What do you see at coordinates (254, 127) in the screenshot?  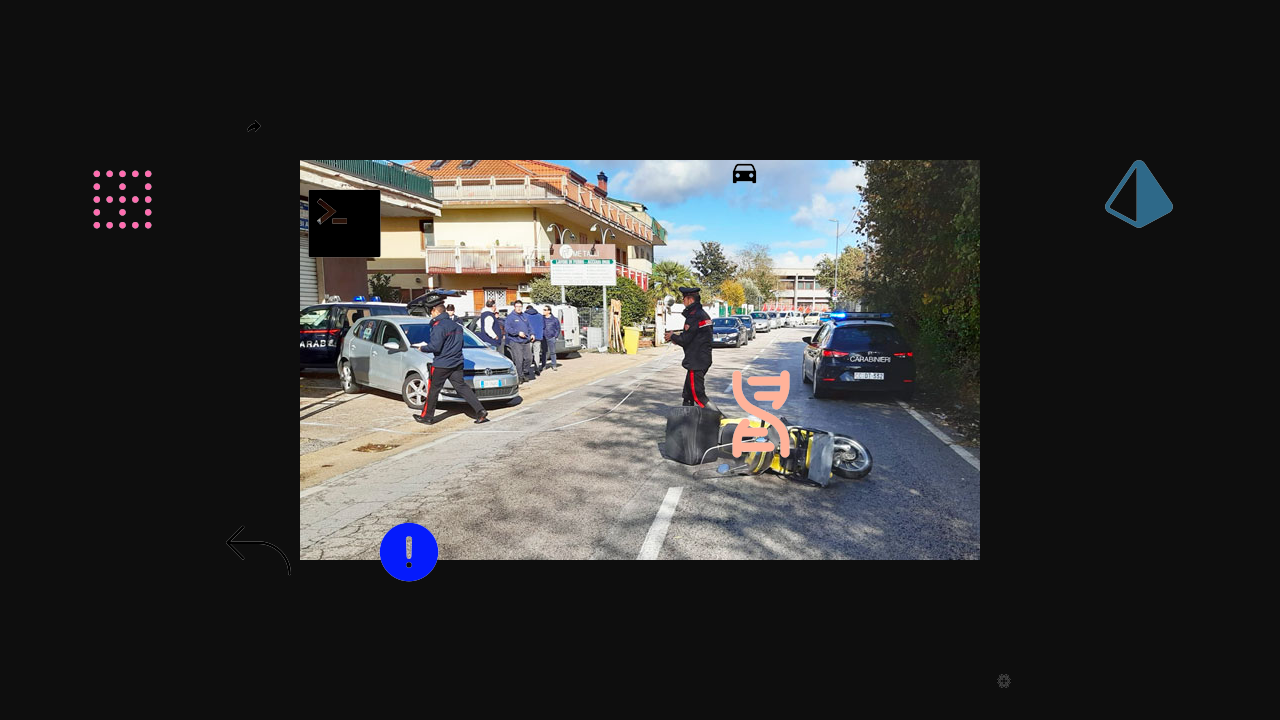 I see `share content with others` at bounding box center [254, 127].